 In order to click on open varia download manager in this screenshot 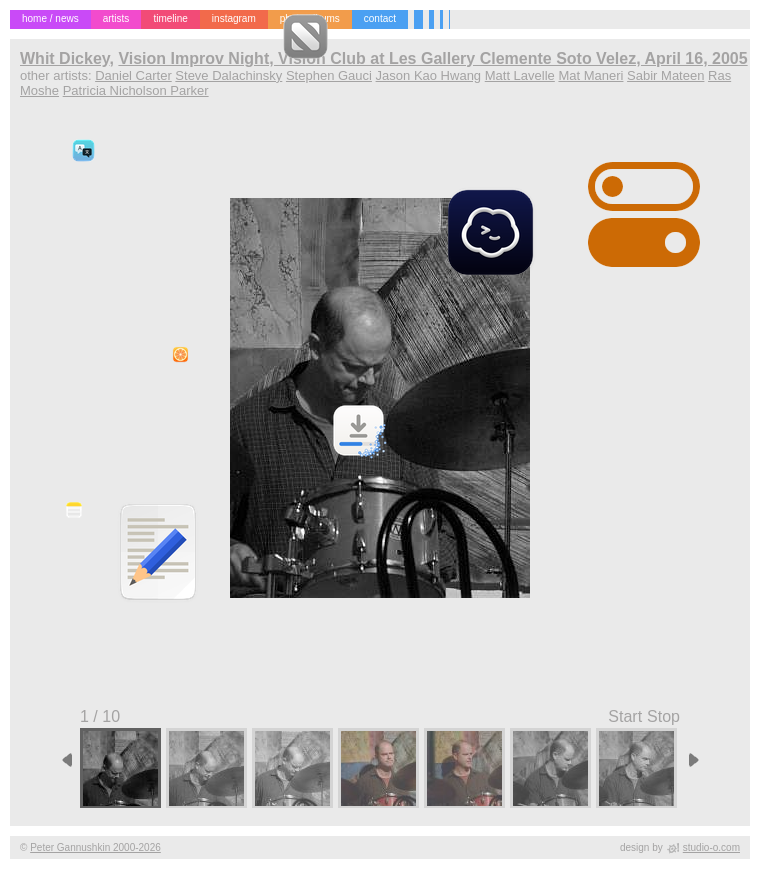, I will do `click(358, 430)`.